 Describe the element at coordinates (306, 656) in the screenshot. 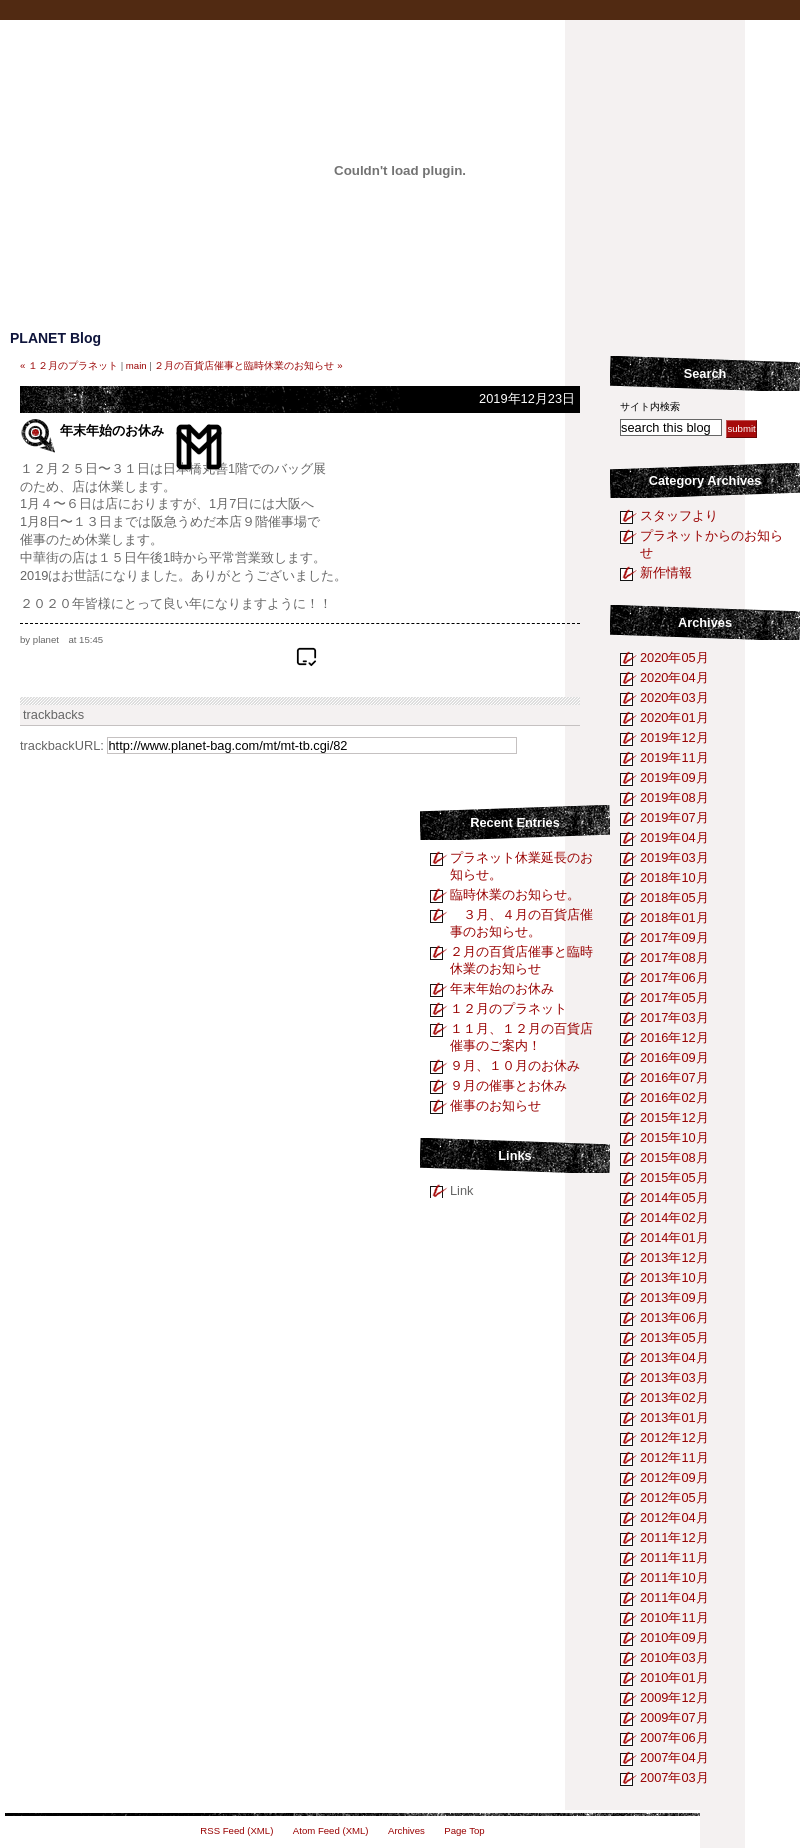

I see `tablet device successfully connected` at that location.